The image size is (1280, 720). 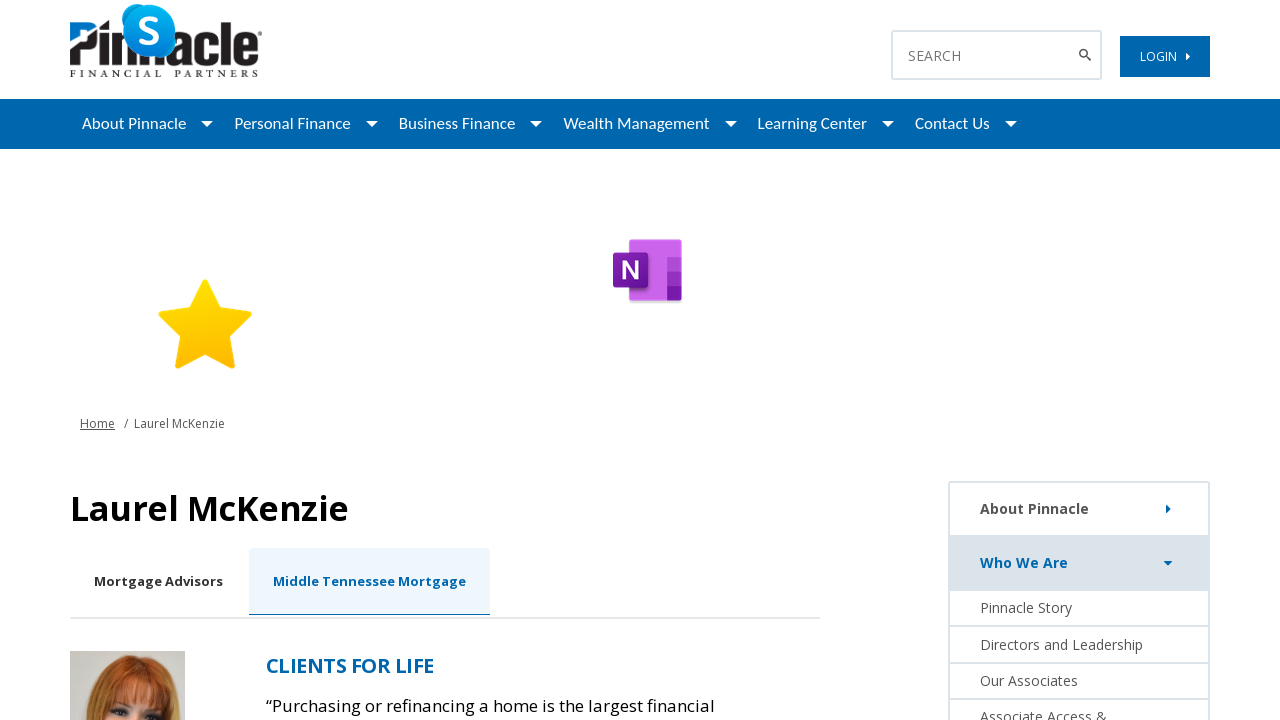 What do you see at coordinates (148, 30) in the screenshot?
I see `open skype app` at bounding box center [148, 30].